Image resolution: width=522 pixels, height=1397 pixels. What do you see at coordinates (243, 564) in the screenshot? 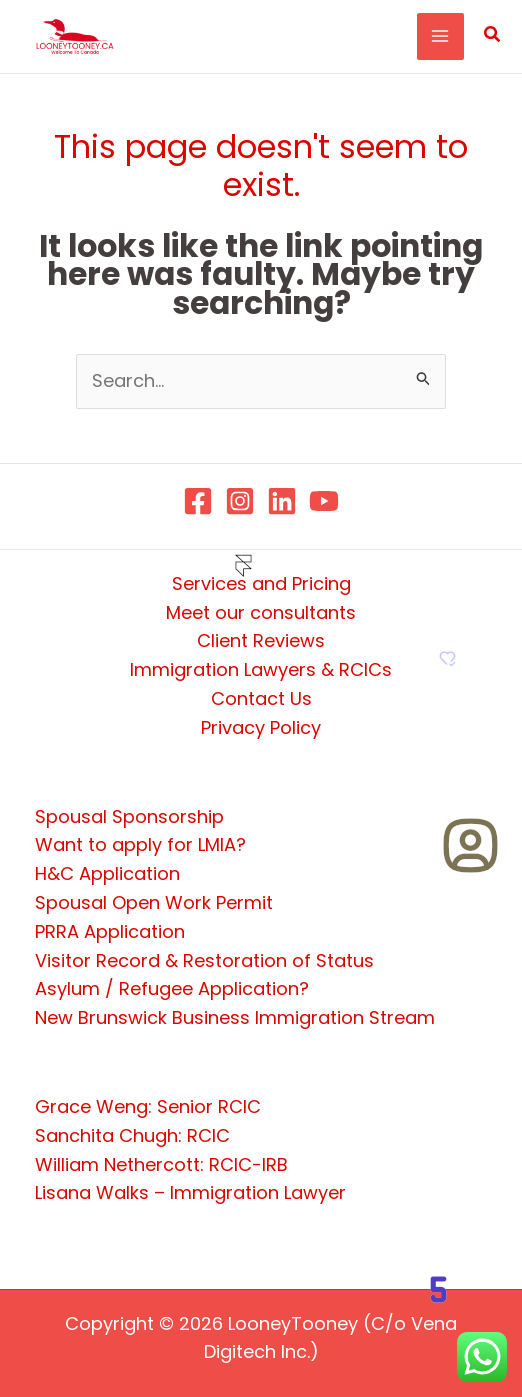
I see `open framer app` at bounding box center [243, 564].